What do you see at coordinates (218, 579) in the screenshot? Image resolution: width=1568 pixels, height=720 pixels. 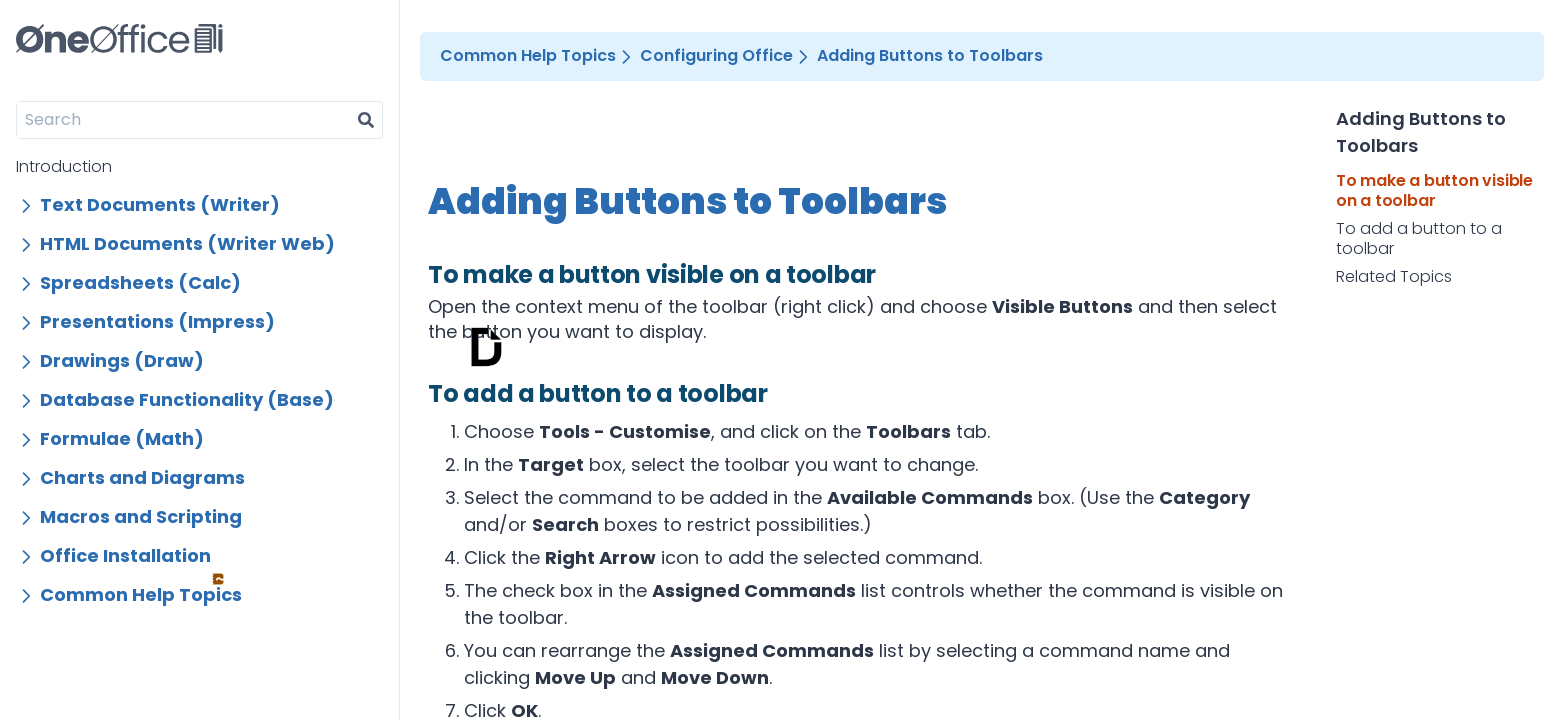 I see `Stubber app or service logo` at bounding box center [218, 579].